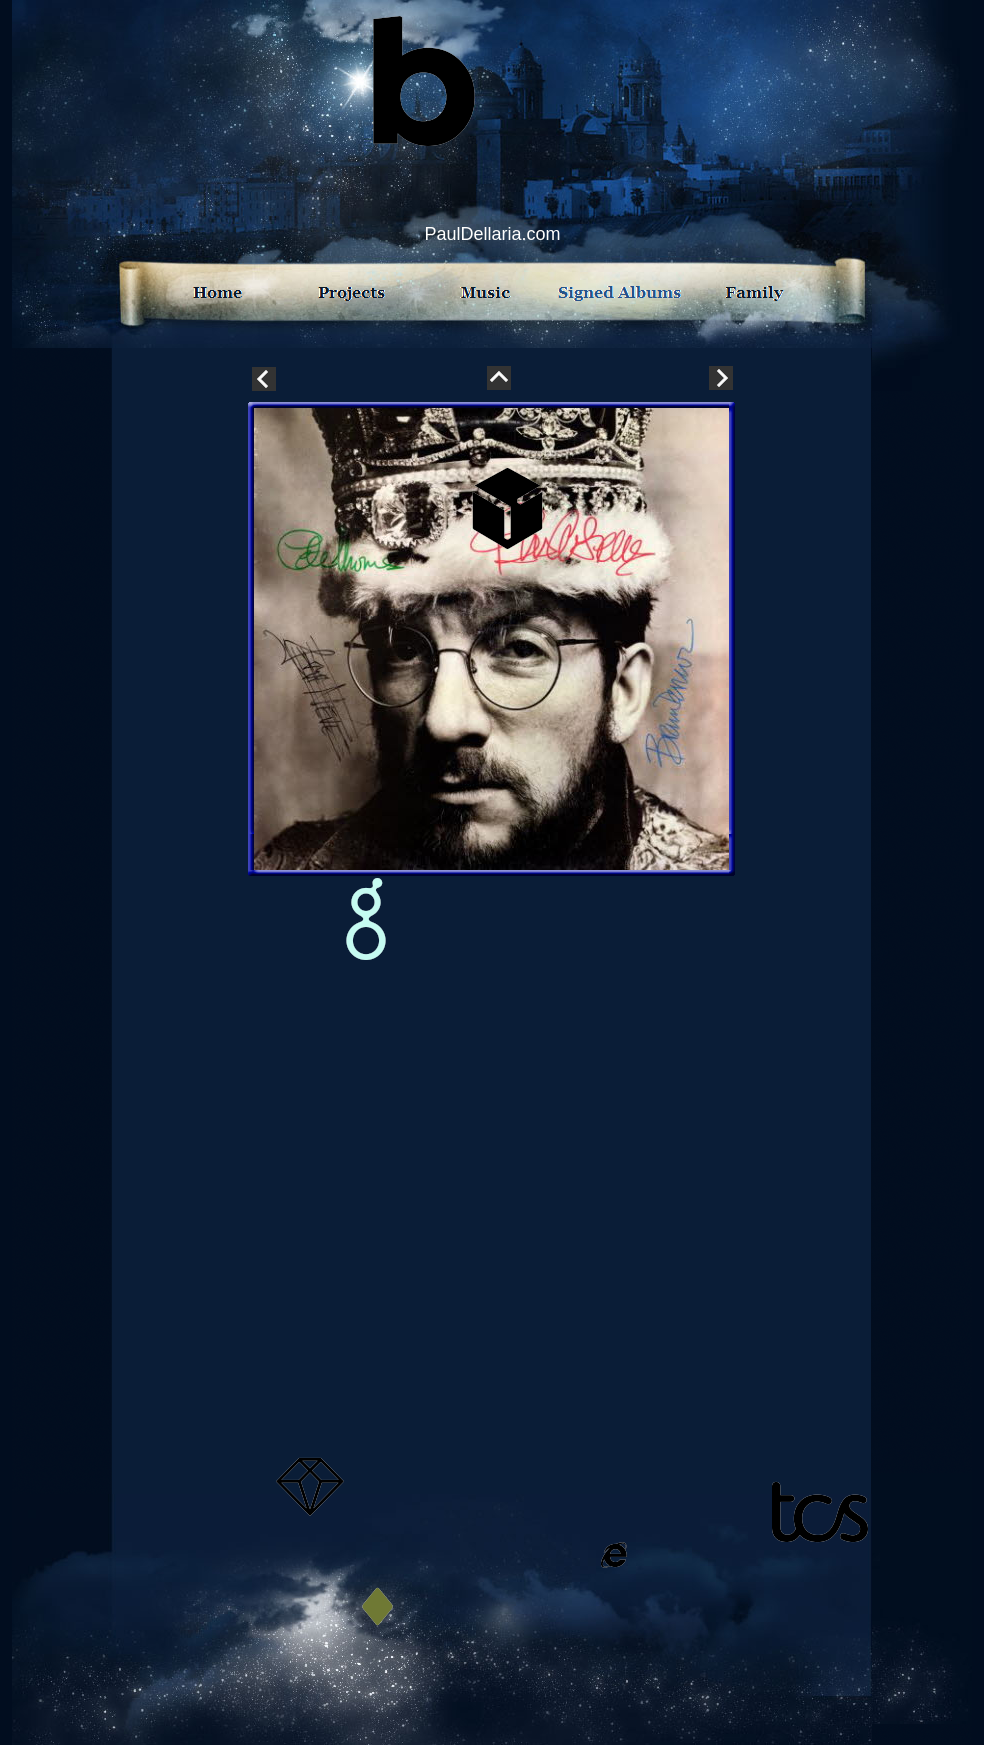 The width and height of the screenshot is (984, 1745). Describe the element at coordinates (366, 919) in the screenshot. I see `greenhouse recruiting software logo` at that location.